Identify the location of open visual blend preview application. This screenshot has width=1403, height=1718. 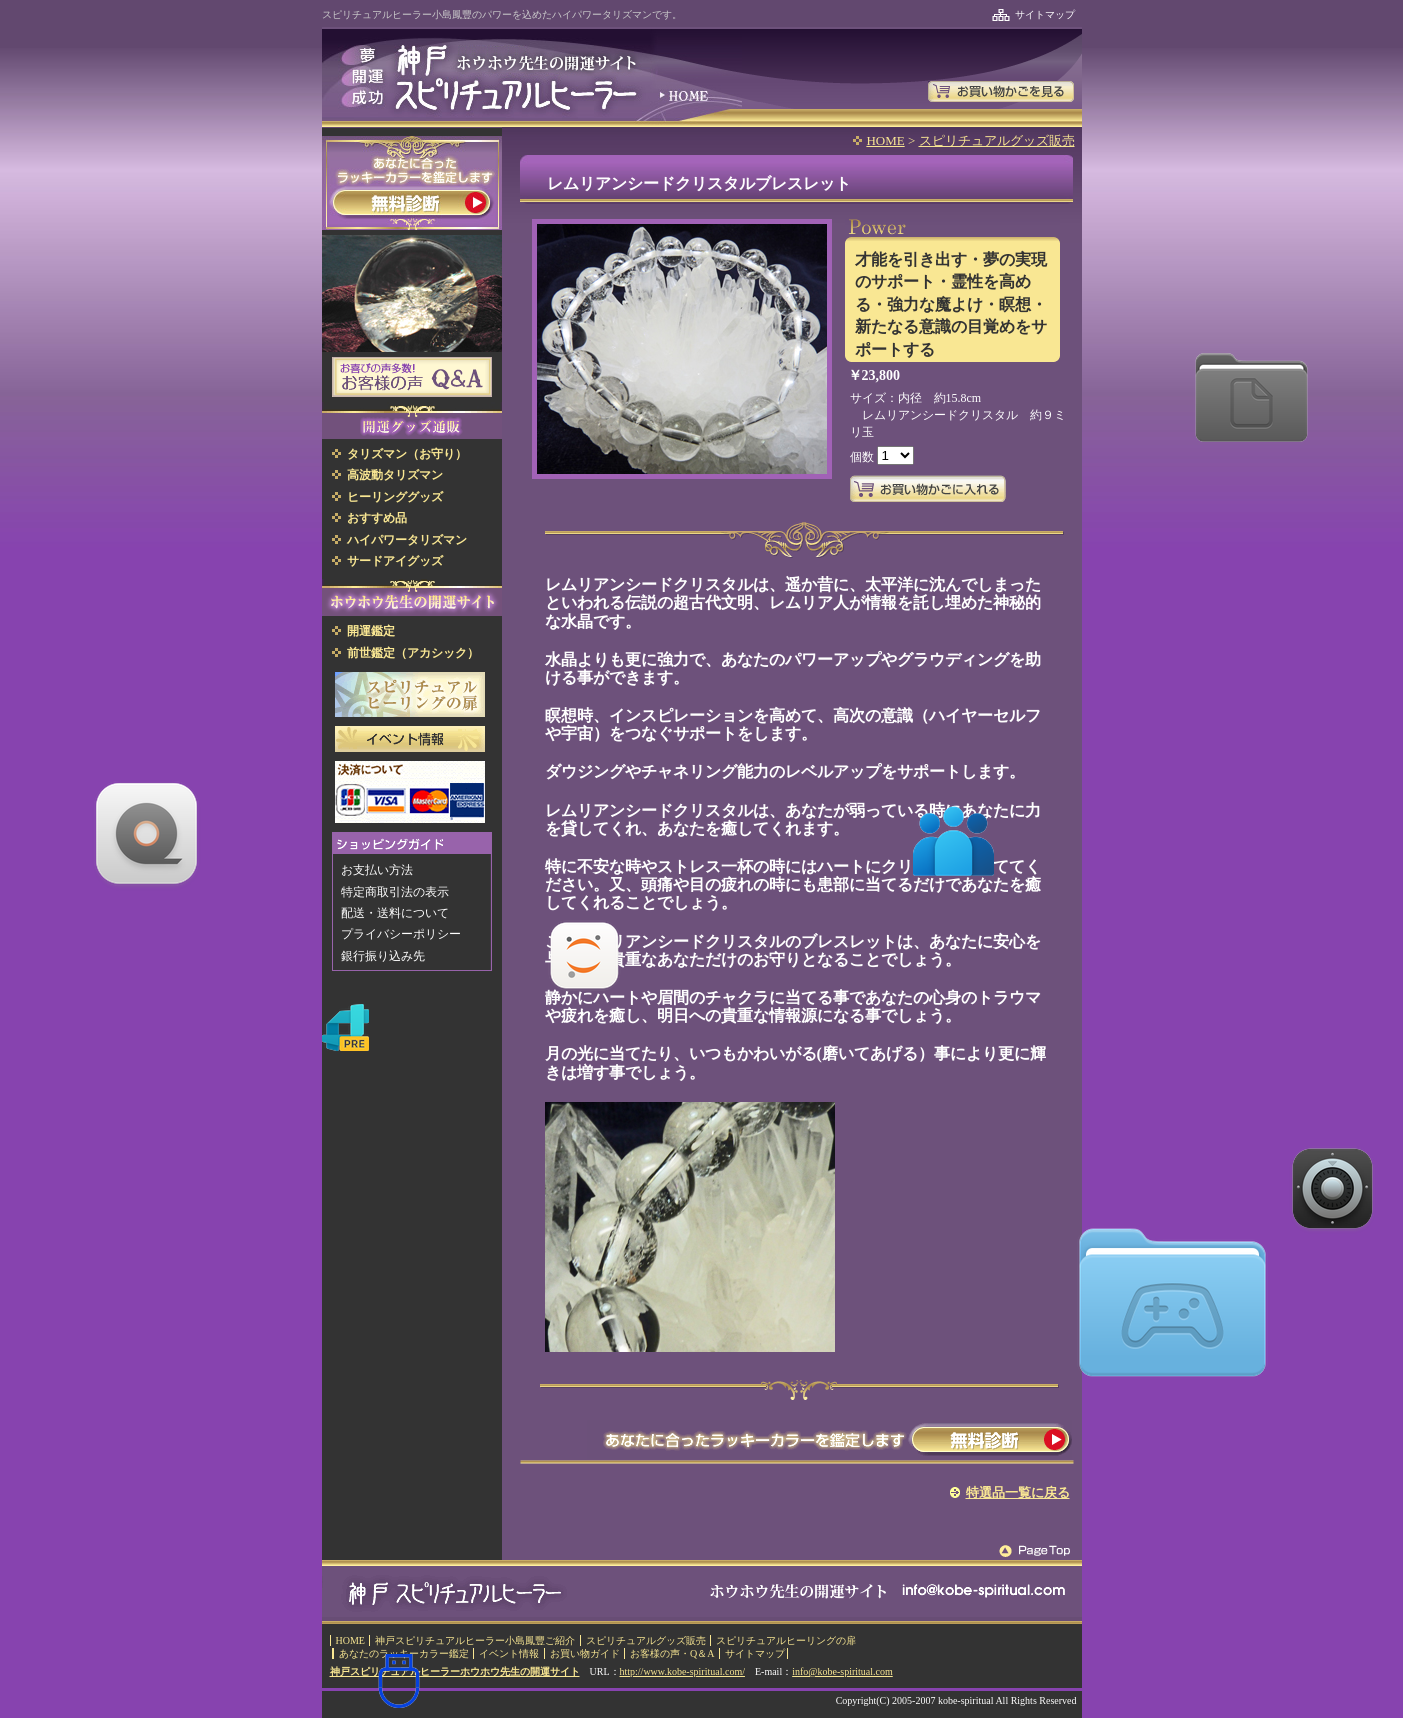
(345, 1027).